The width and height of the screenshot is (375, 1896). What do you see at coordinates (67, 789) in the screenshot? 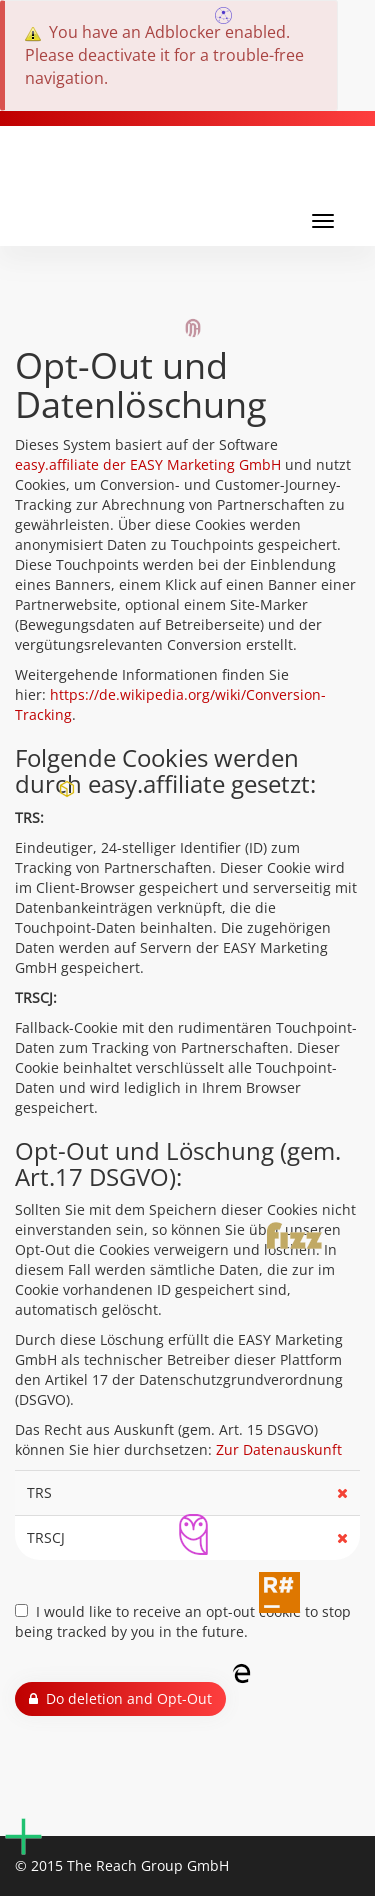
I see `open box app or package tracking` at bounding box center [67, 789].